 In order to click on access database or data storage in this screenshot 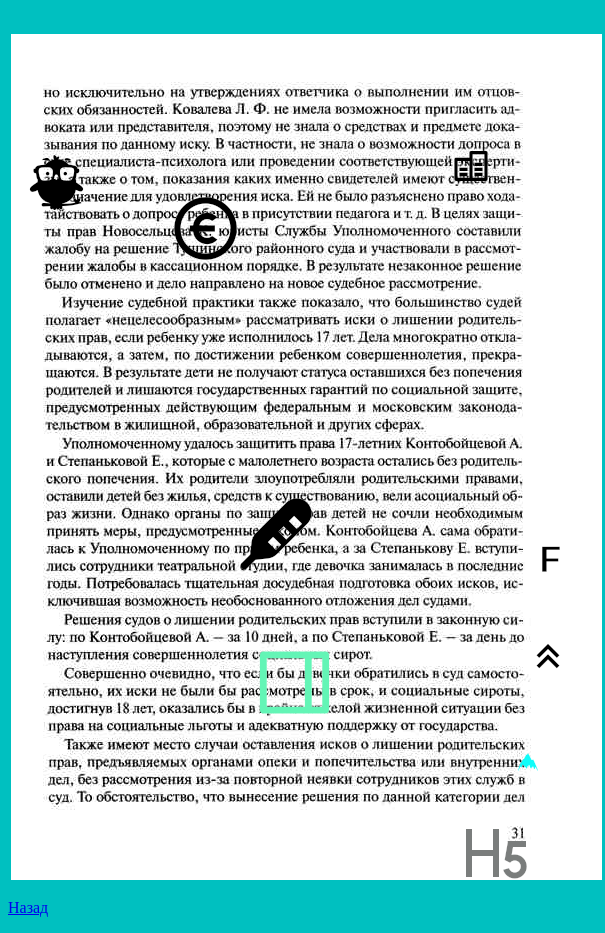, I will do `click(471, 166)`.